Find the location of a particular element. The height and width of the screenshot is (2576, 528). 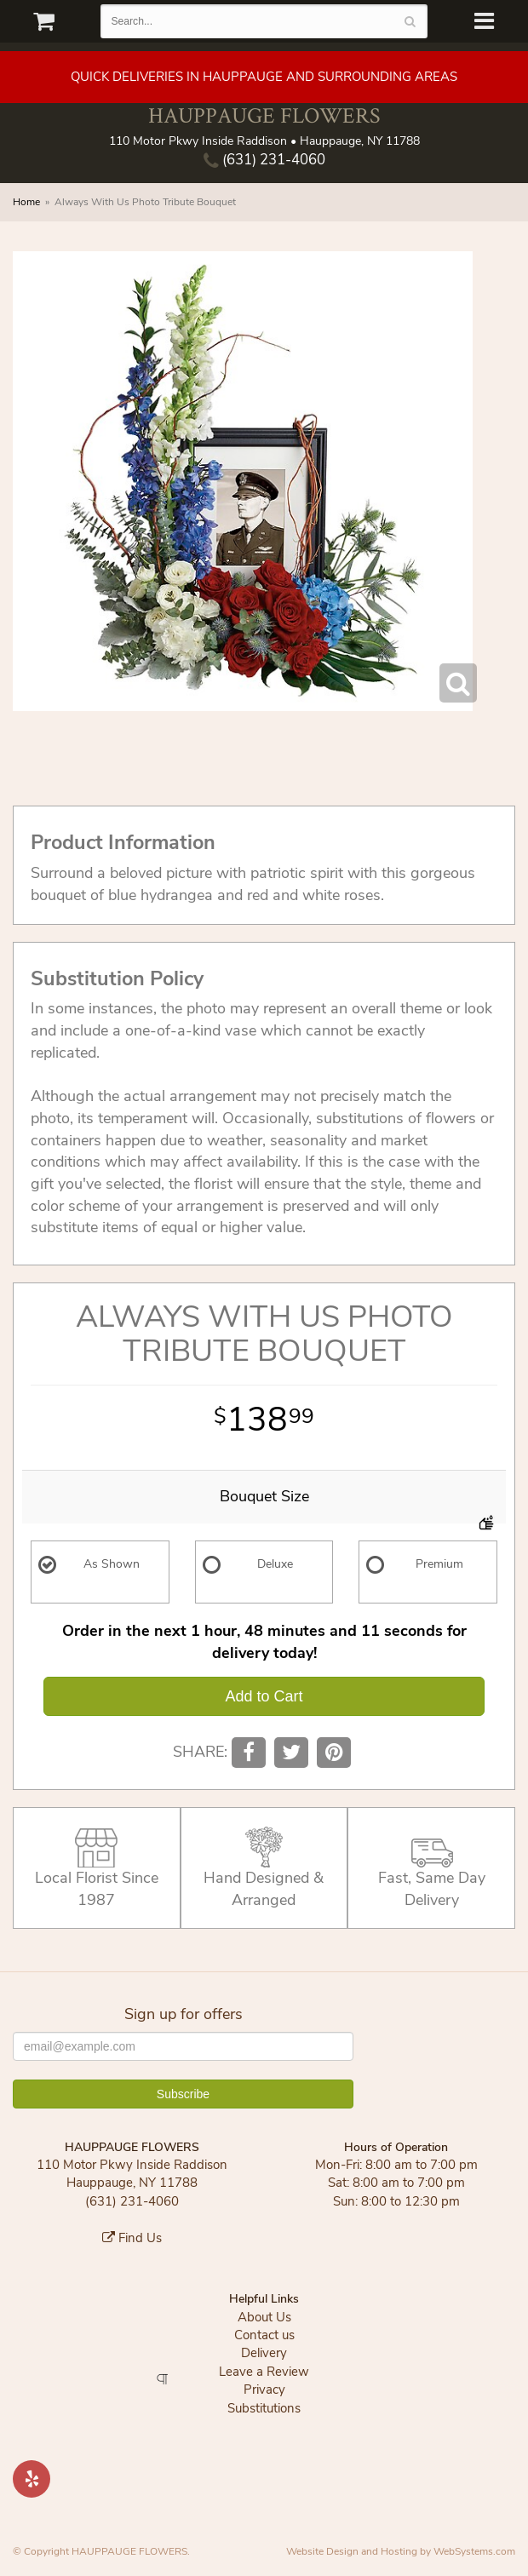

wash your hands reminder is located at coordinates (486, 1522).